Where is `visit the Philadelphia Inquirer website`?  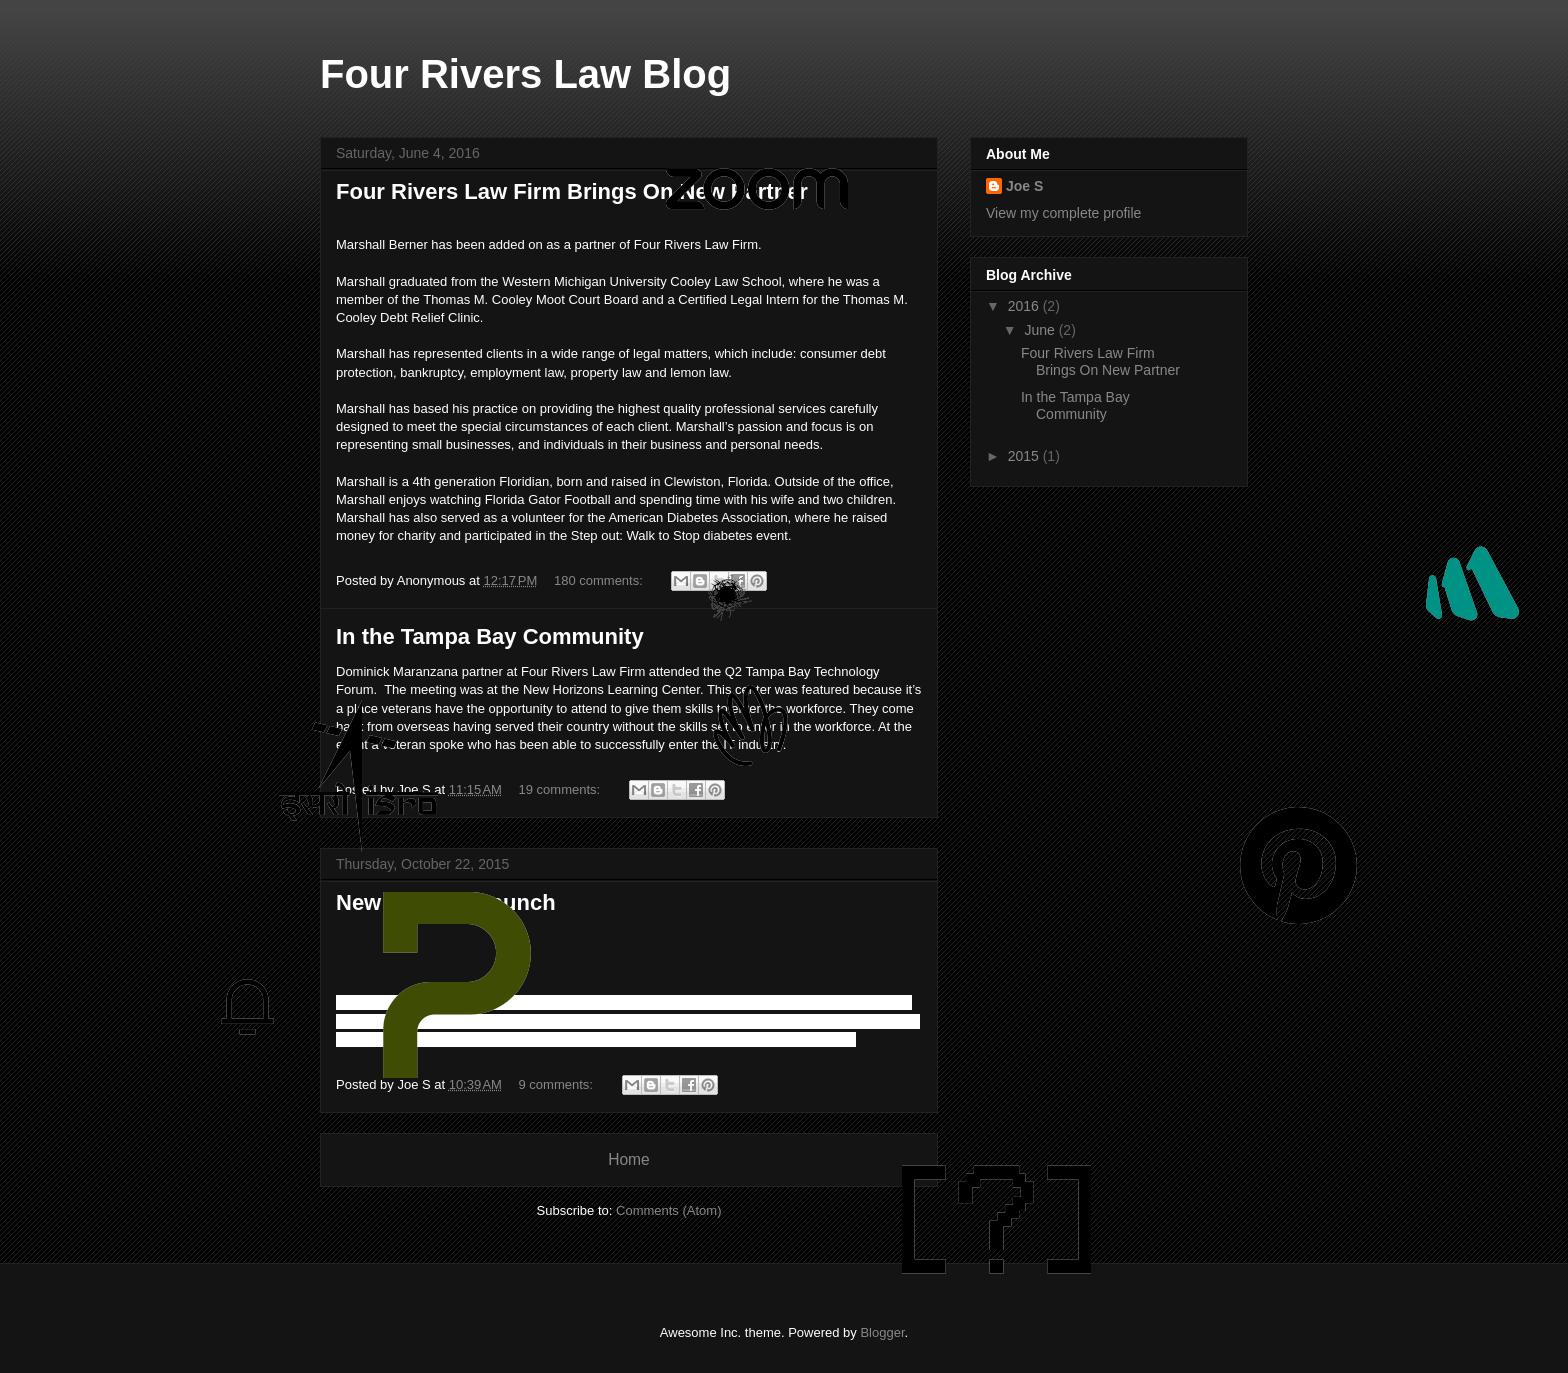 visit the Philadelphia Inquirer website is located at coordinates (996, 1219).